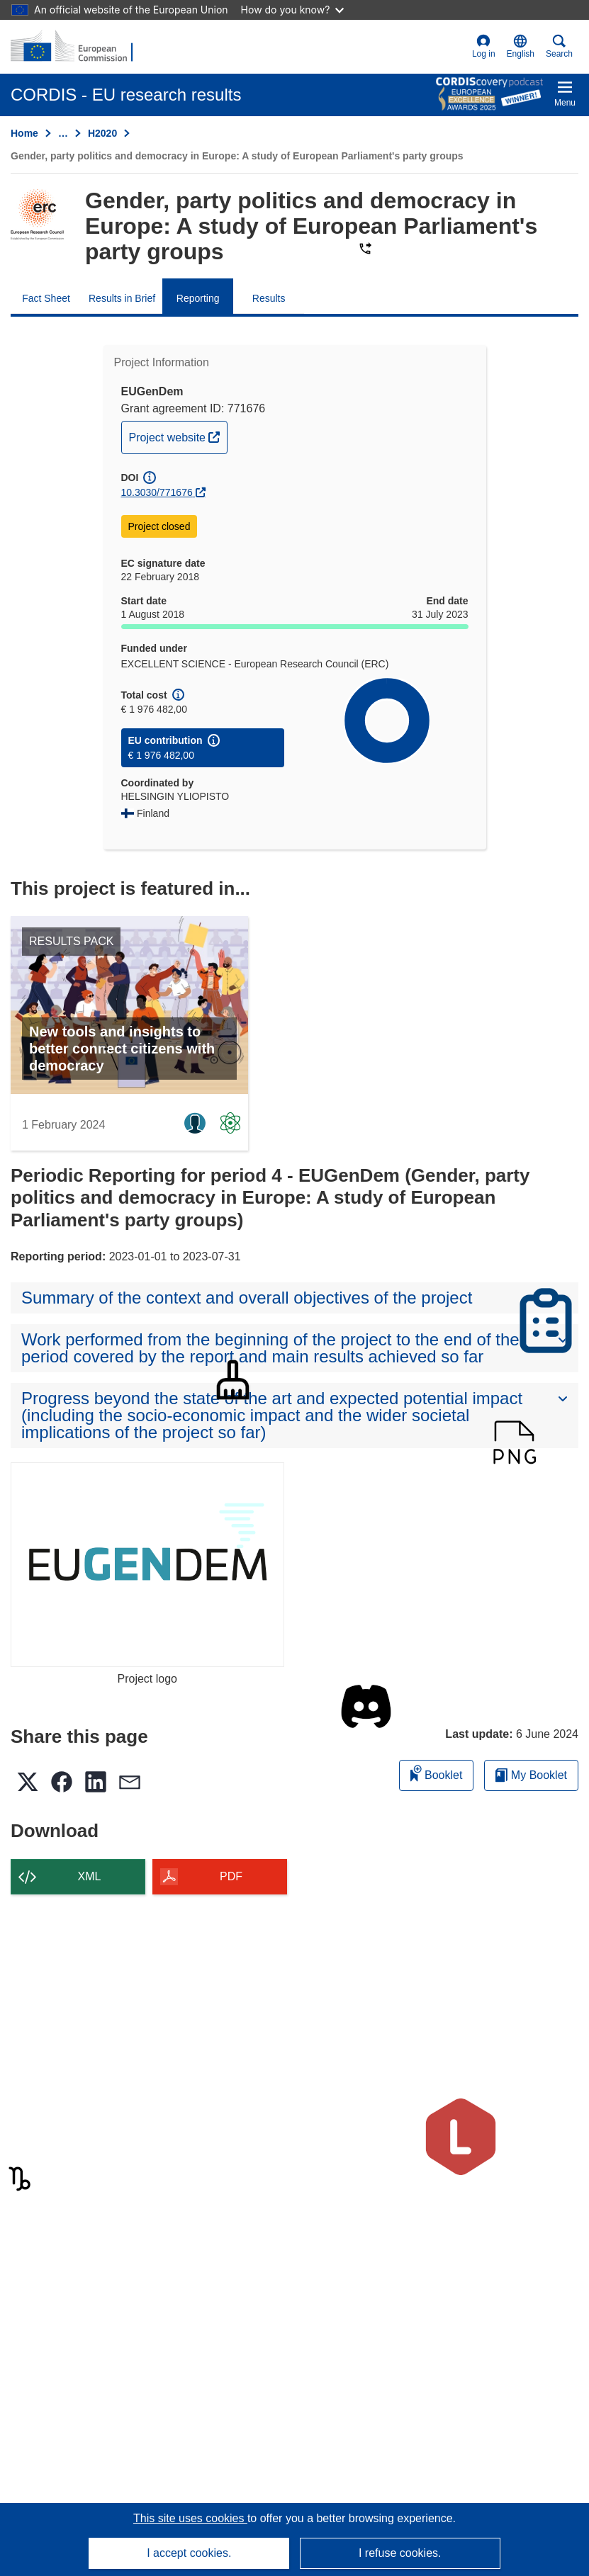 The height and width of the screenshot is (2576, 589). Describe the element at coordinates (461, 2137) in the screenshot. I see `indicates a category or item labeled "L"` at that location.